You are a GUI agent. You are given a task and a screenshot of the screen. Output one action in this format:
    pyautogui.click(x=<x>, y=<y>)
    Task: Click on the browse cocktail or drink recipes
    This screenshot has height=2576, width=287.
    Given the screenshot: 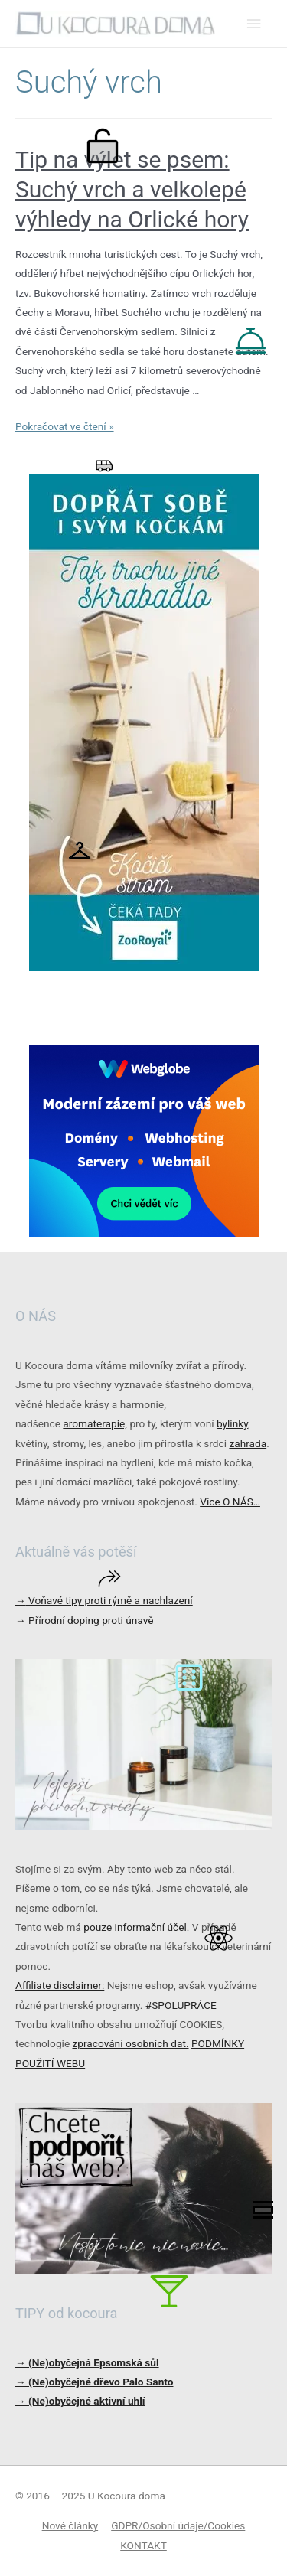 What is the action you would take?
    pyautogui.click(x=169, y=2291)
    